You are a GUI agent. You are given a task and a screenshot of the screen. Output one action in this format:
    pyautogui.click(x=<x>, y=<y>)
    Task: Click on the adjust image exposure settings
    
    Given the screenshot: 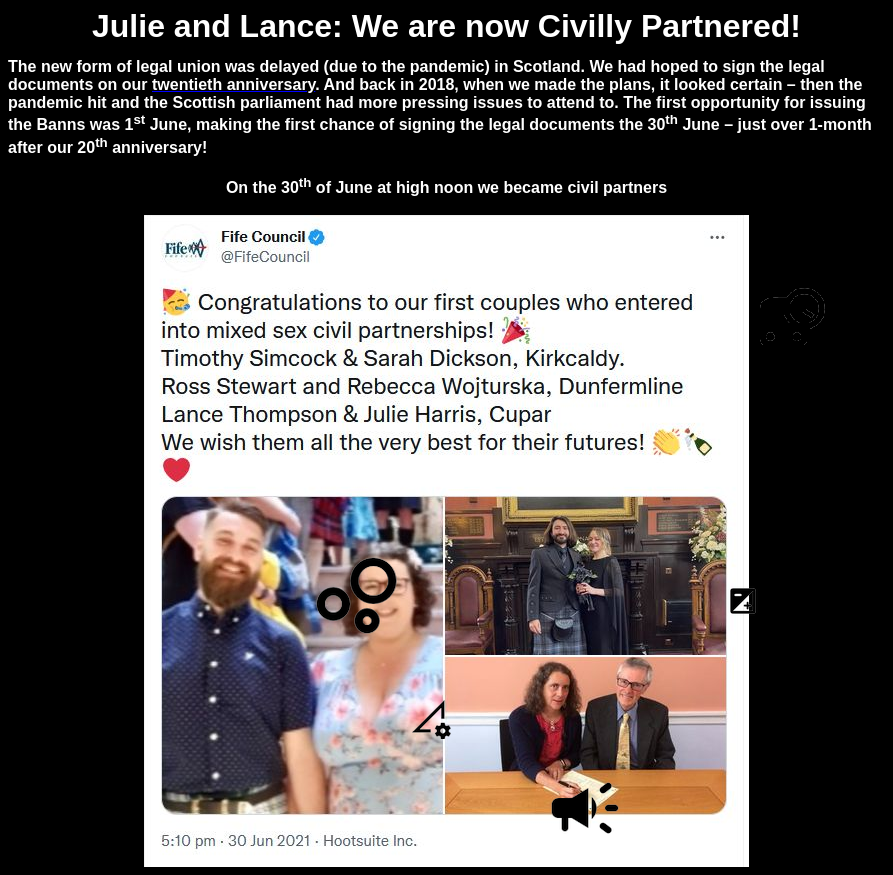 What is the action you would take?
    pyautogui.click(x=743, y=601)
    